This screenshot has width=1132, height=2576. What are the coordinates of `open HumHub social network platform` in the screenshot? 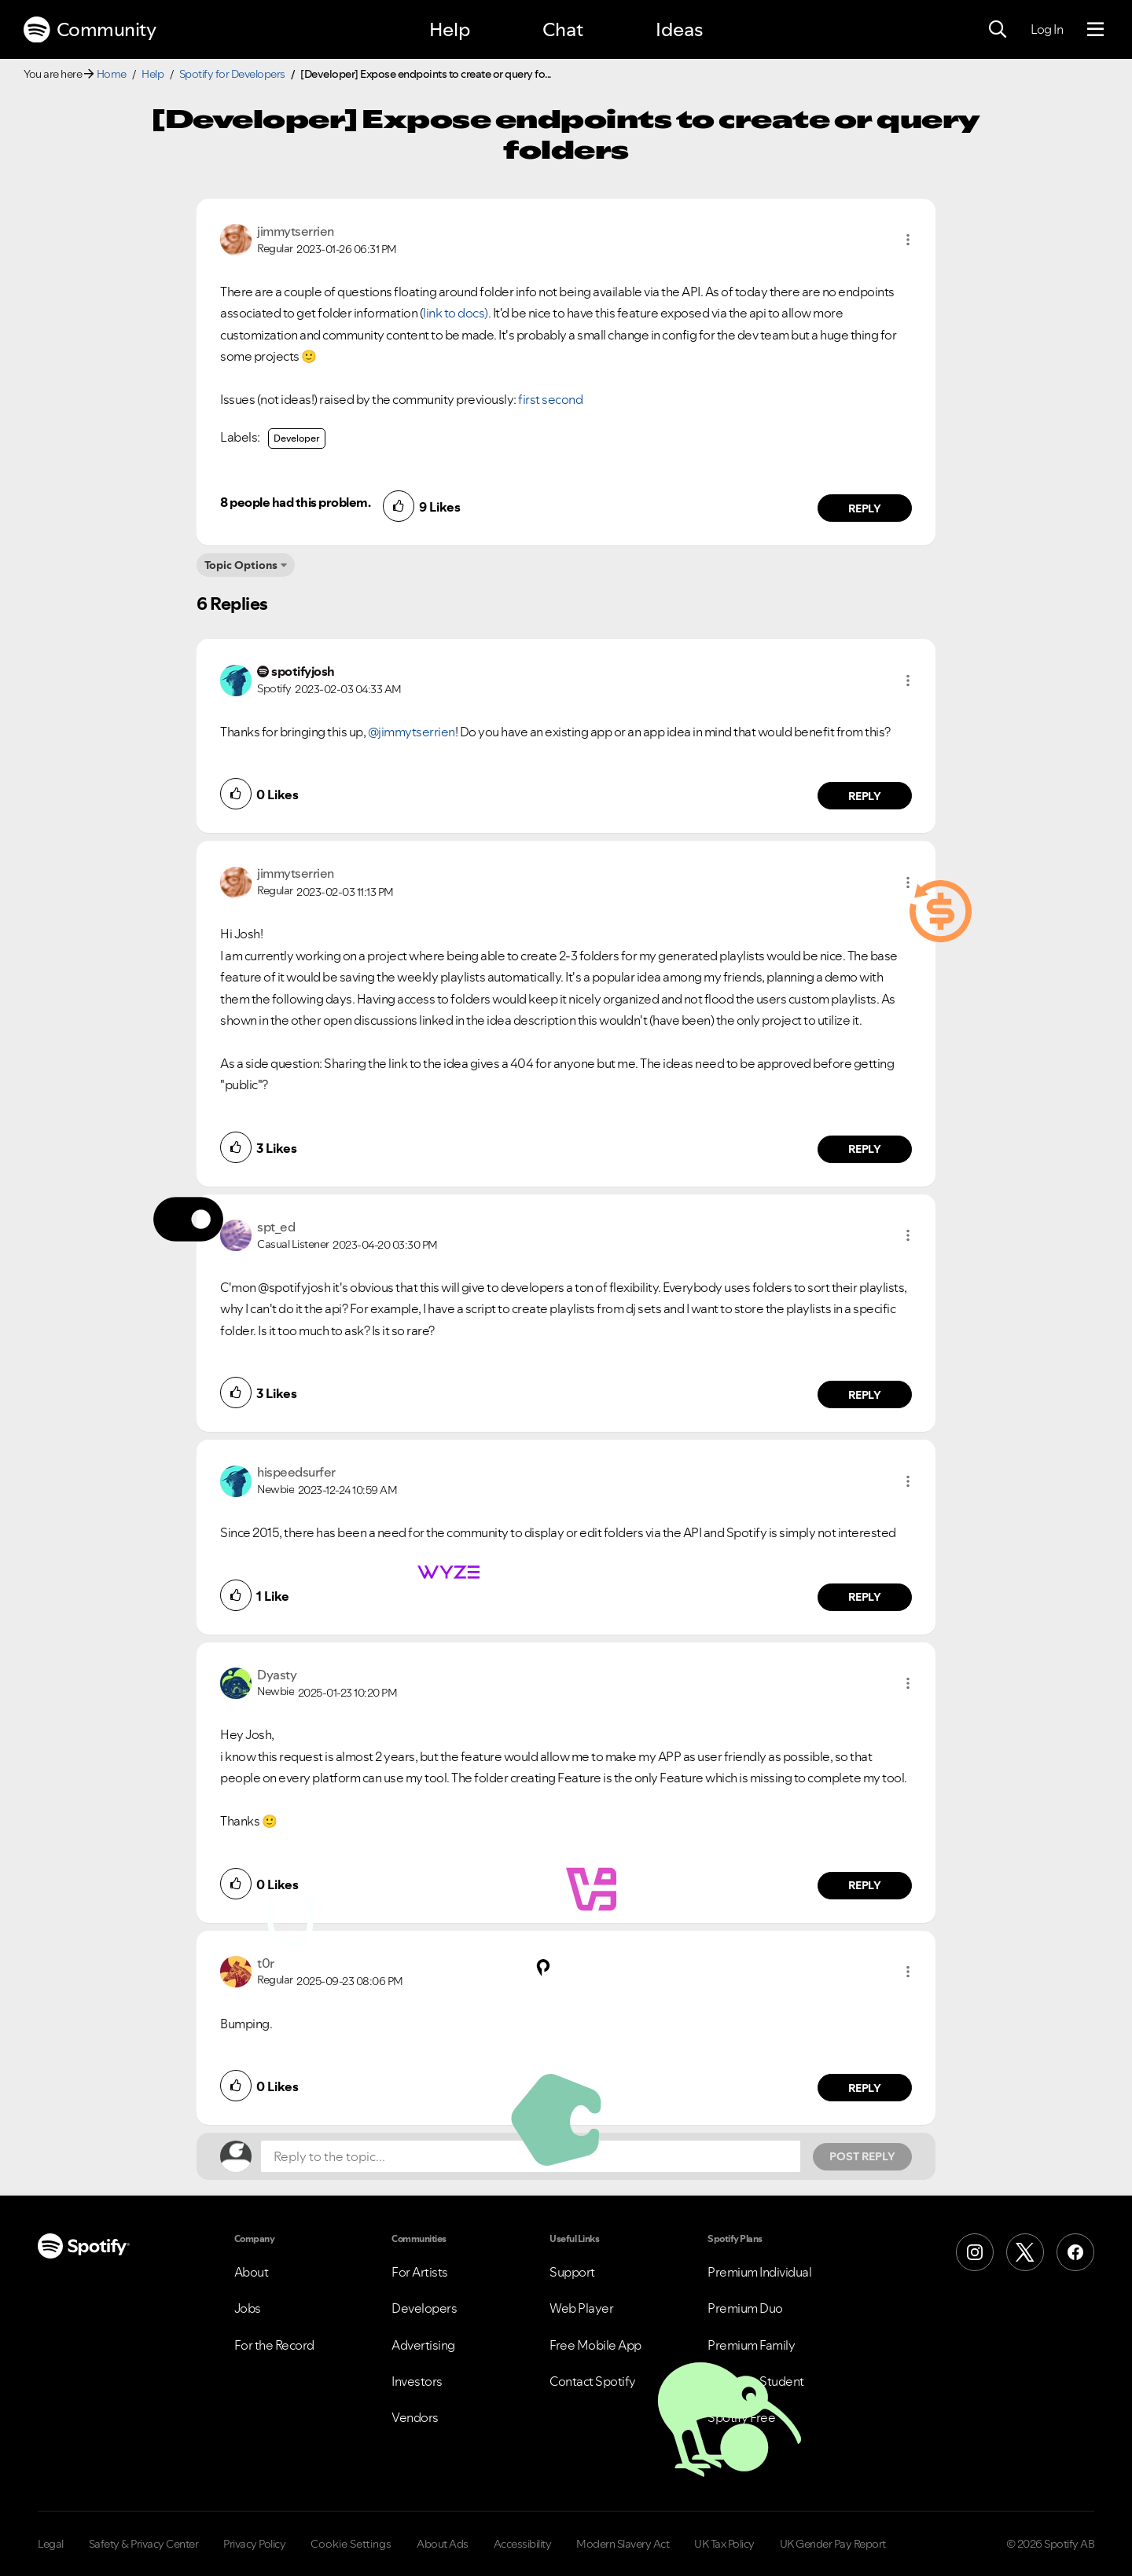 It's located at (556, 2119).